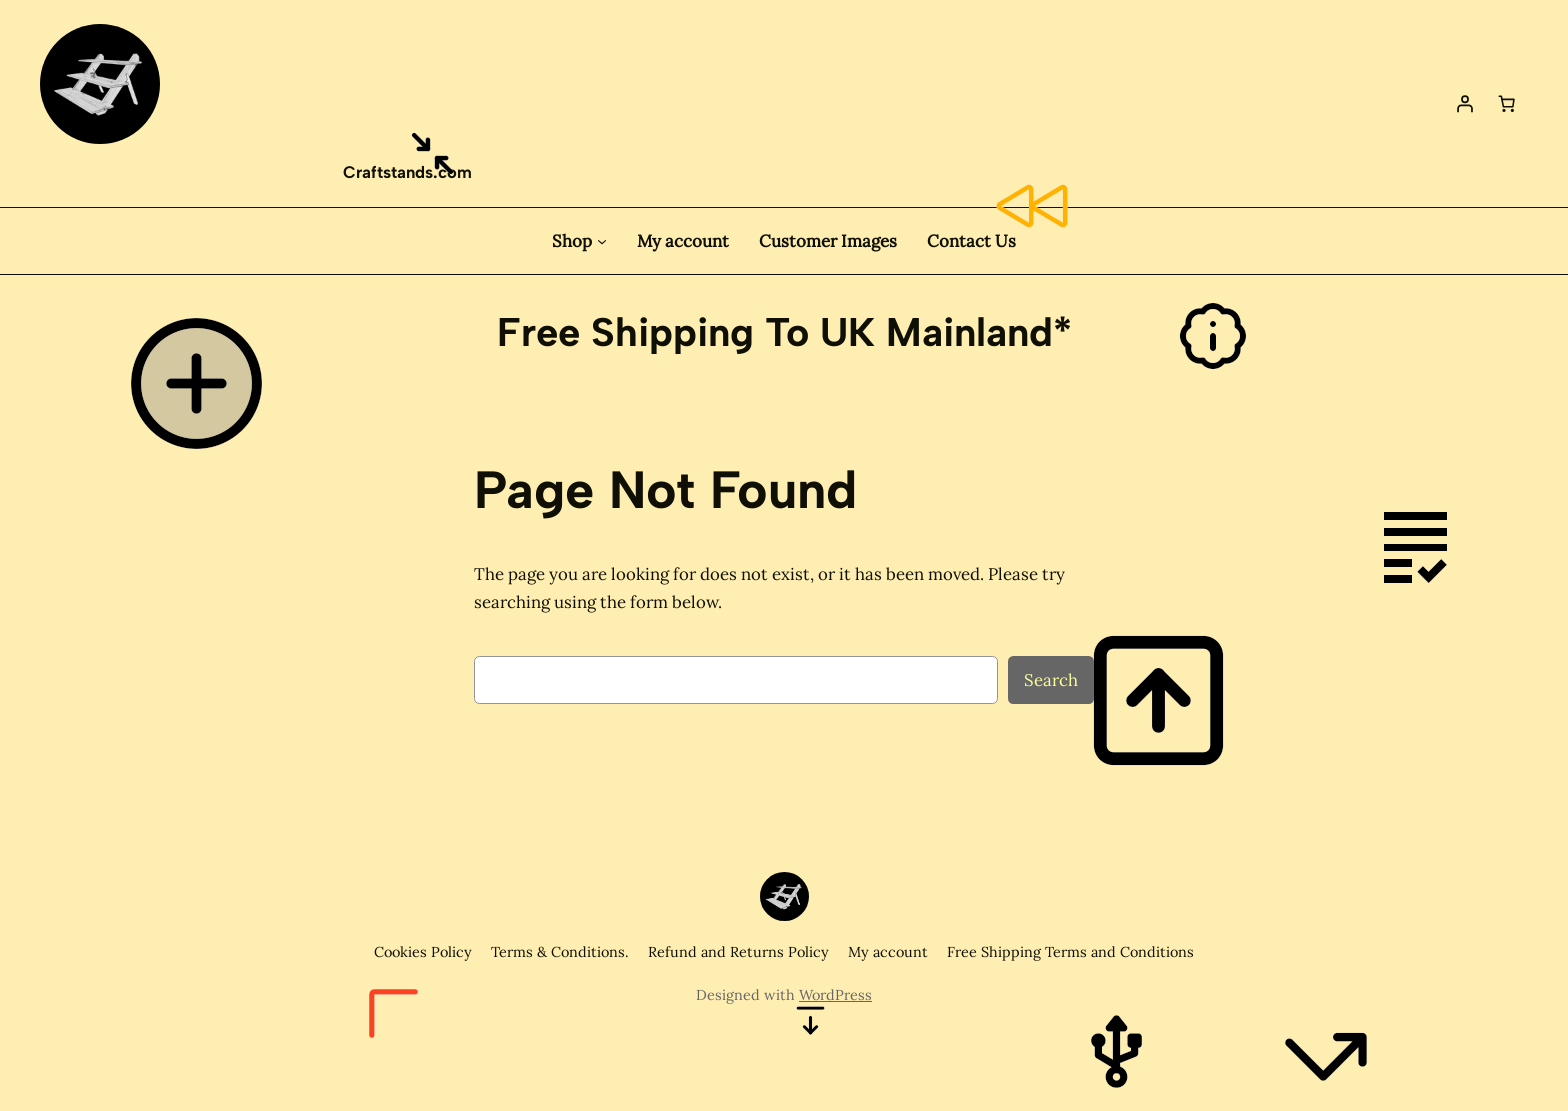  I want to click on connect a USB device, so click(1116, 1051).